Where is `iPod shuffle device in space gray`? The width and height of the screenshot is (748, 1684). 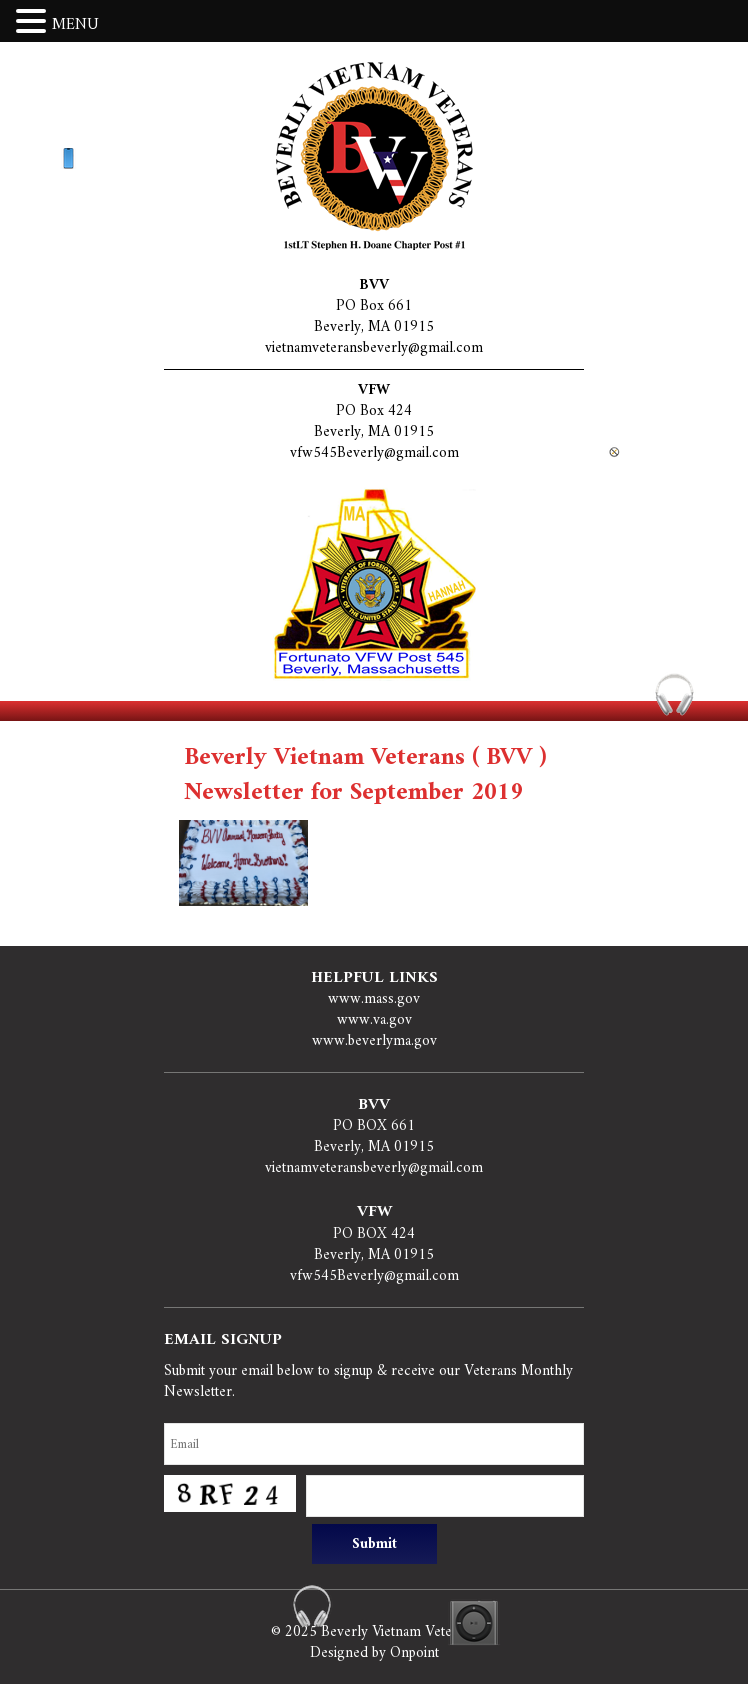 iPod shuffle device in space gray is located at coordinates (474, 1623).